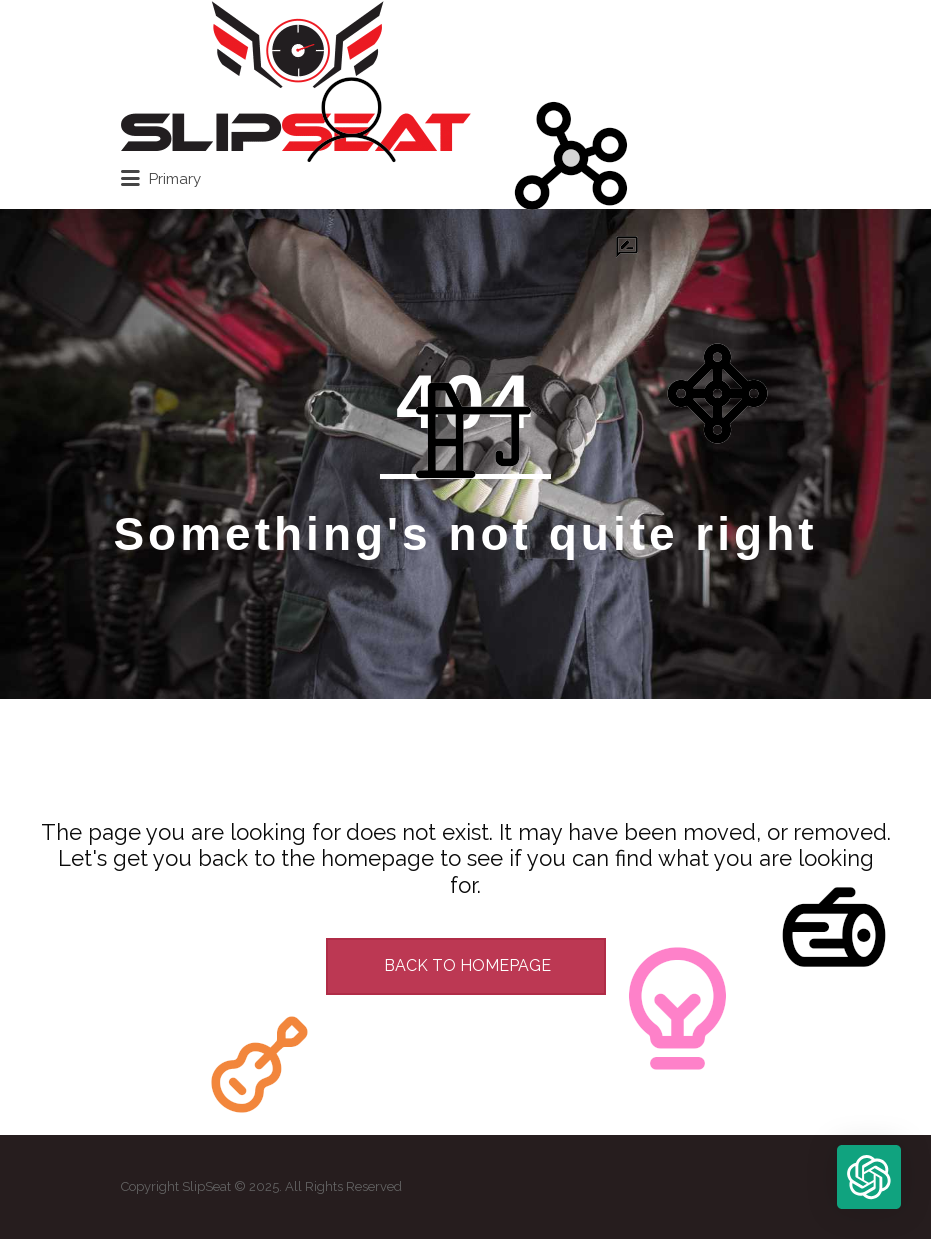  I want to click on view your profile, so click(351, 121).